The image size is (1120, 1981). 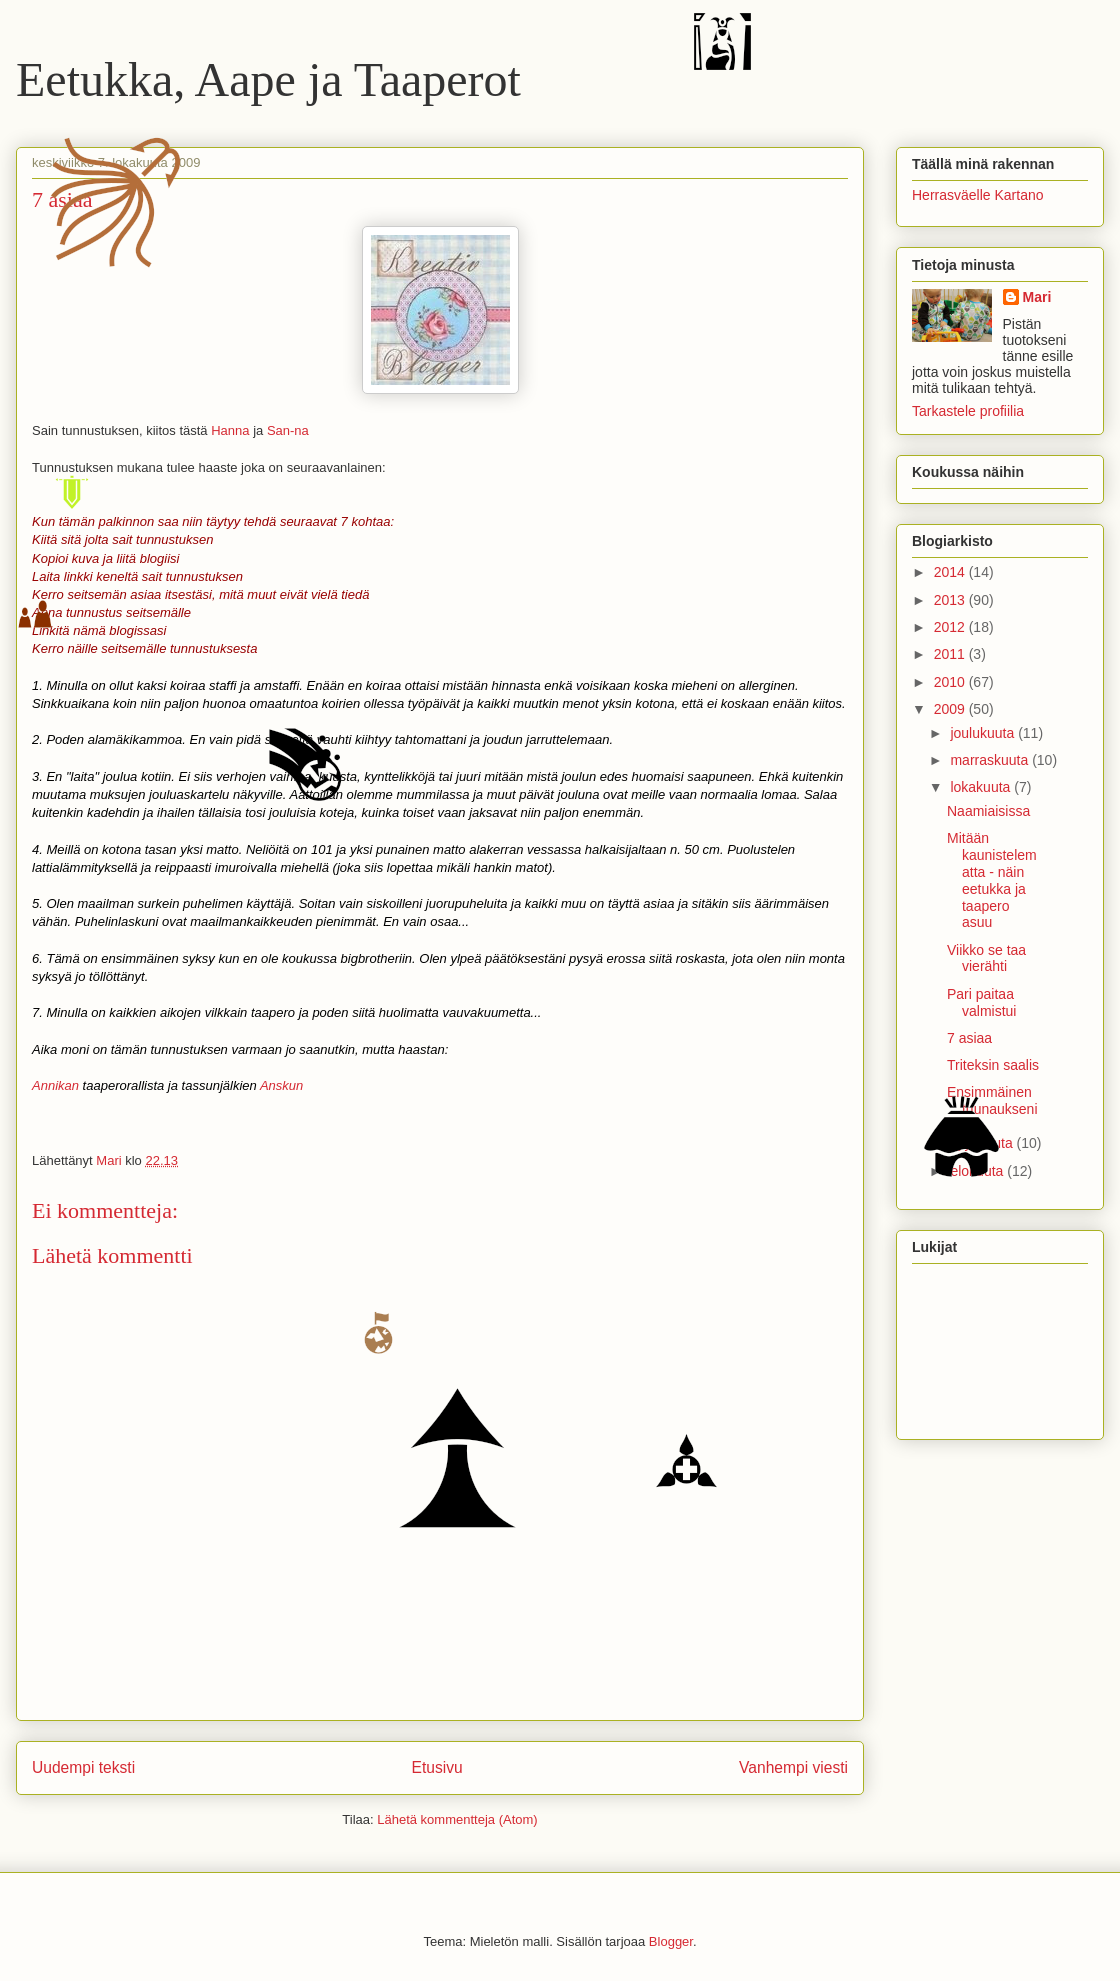 What do you see at coordinates (305, 764) in the screenshot?
I see `indicates an unstable or volatile attack in-game` at bounding box center [305, 764].